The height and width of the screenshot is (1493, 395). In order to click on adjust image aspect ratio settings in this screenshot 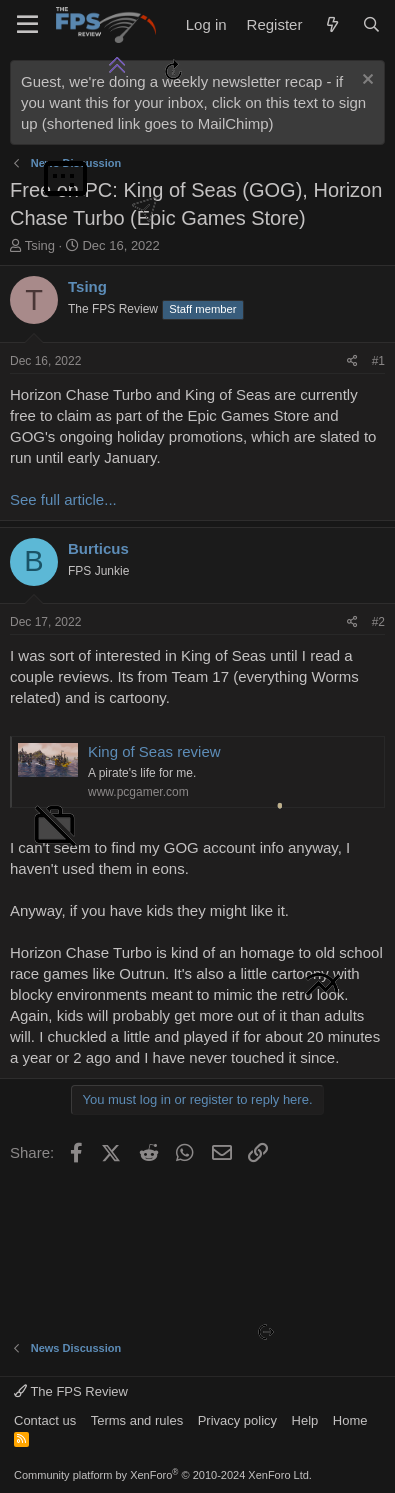, I will do `click(65, 178)`.